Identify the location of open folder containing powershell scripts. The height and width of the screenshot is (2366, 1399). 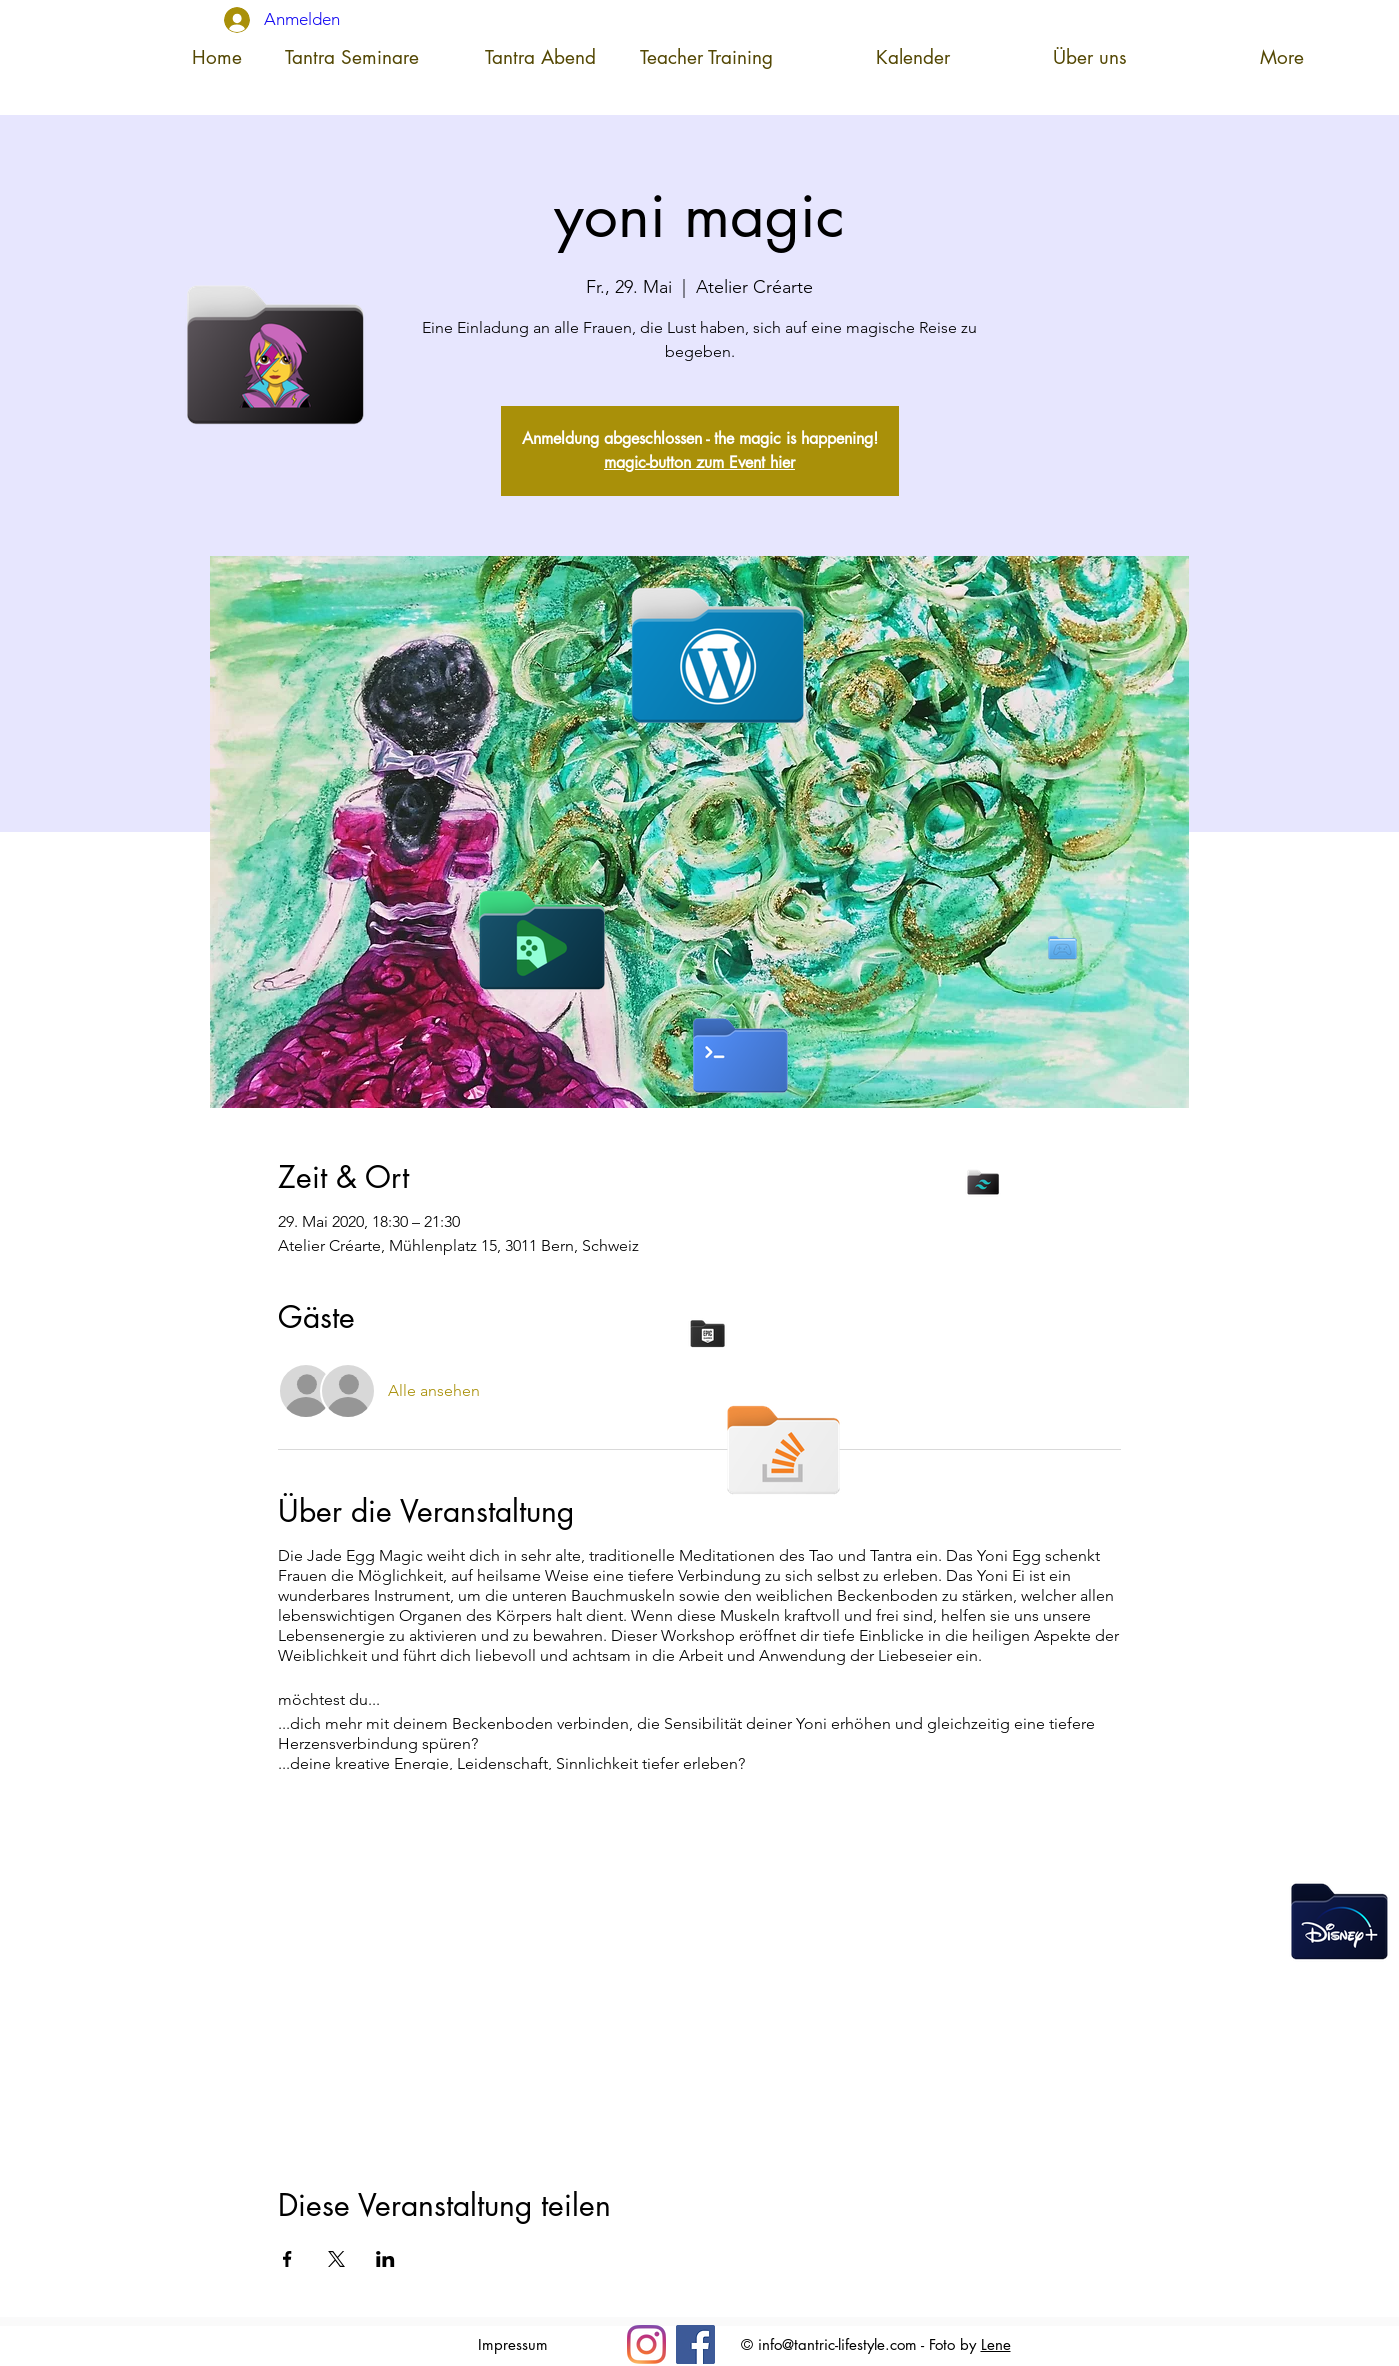
(740, 1058).